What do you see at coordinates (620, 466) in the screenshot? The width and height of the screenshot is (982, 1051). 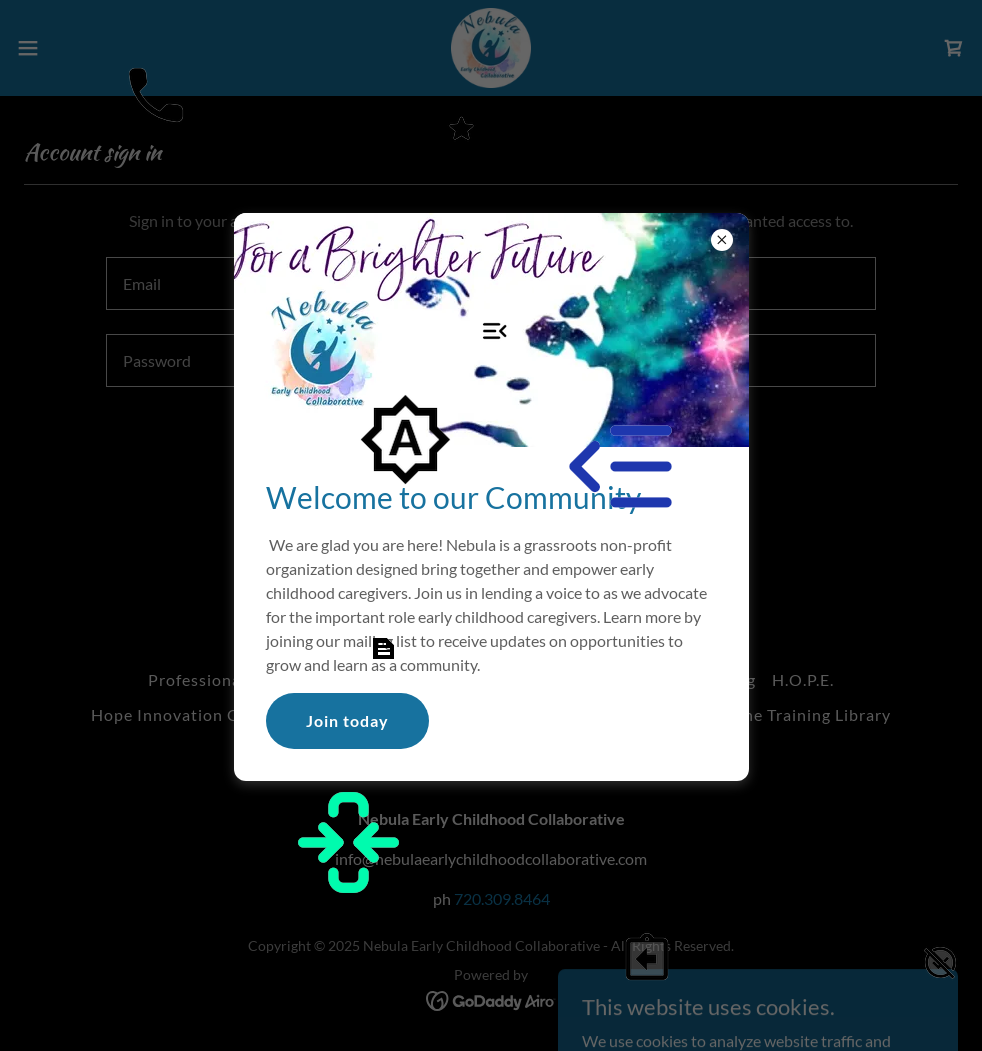 I see `decrease list indentation` at bounding box center [620, 466].